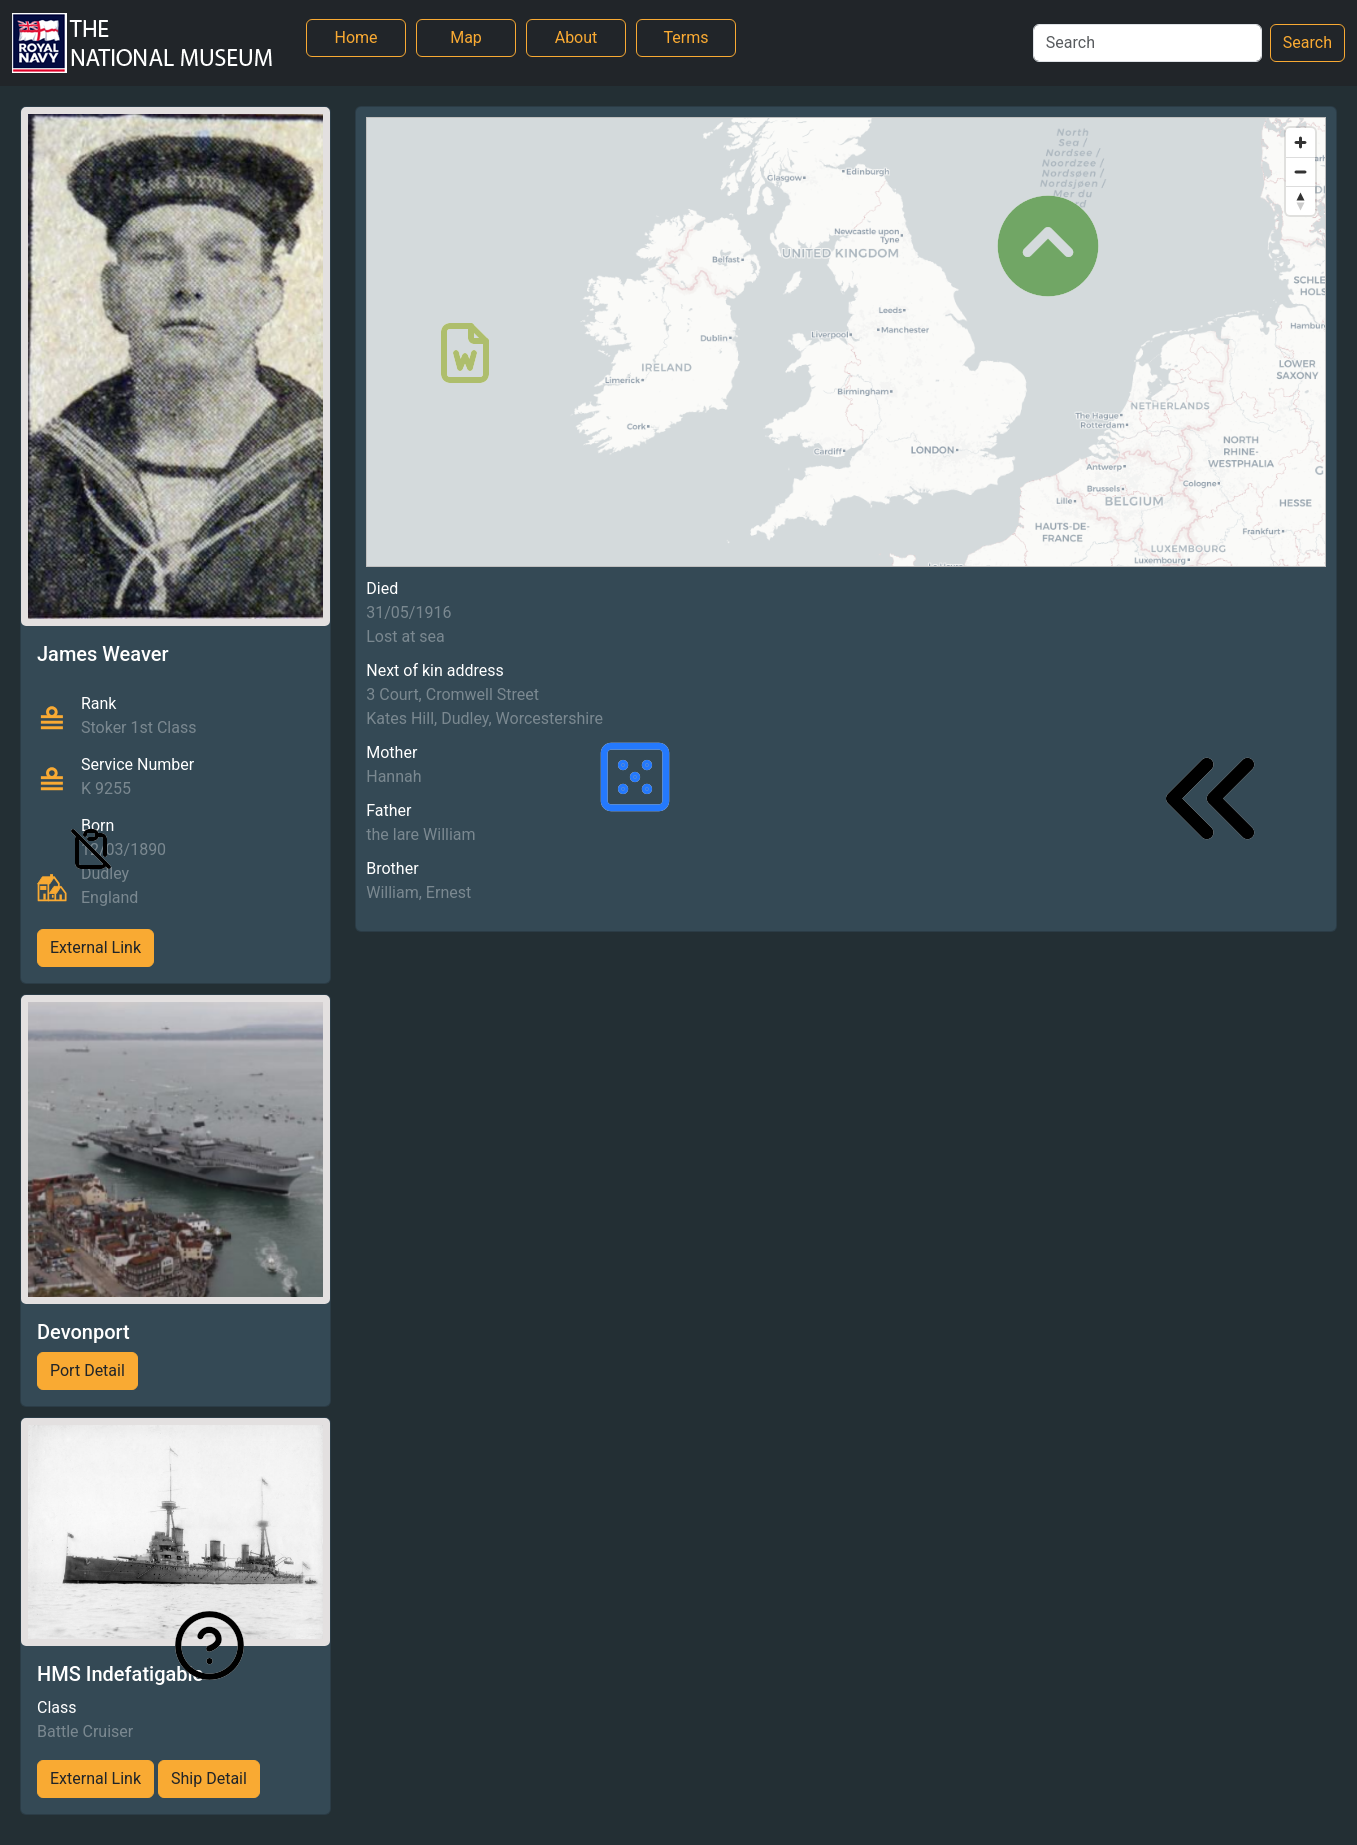 Image resolution: width=1357 pixels, height=1845 pixels. What do you see at coordinates (1213, 798) in the screenshot?
I see `skip to previous item or beginning` at bounding box center [1213, 798].